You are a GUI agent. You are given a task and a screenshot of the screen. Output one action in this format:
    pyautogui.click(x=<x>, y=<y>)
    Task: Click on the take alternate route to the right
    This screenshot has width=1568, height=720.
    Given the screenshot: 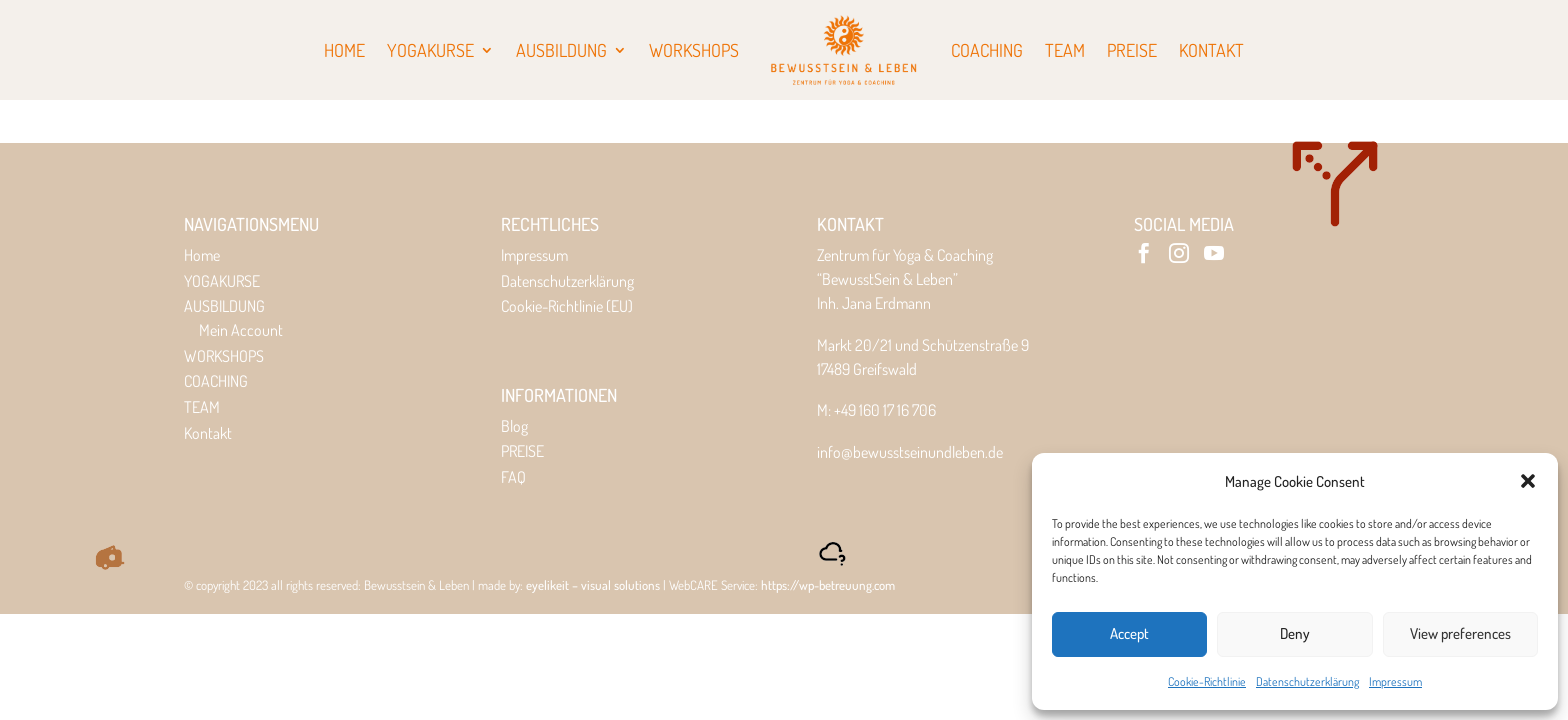 What is the action you would take?
    pyautogui.click(x=1335, y=184)
    